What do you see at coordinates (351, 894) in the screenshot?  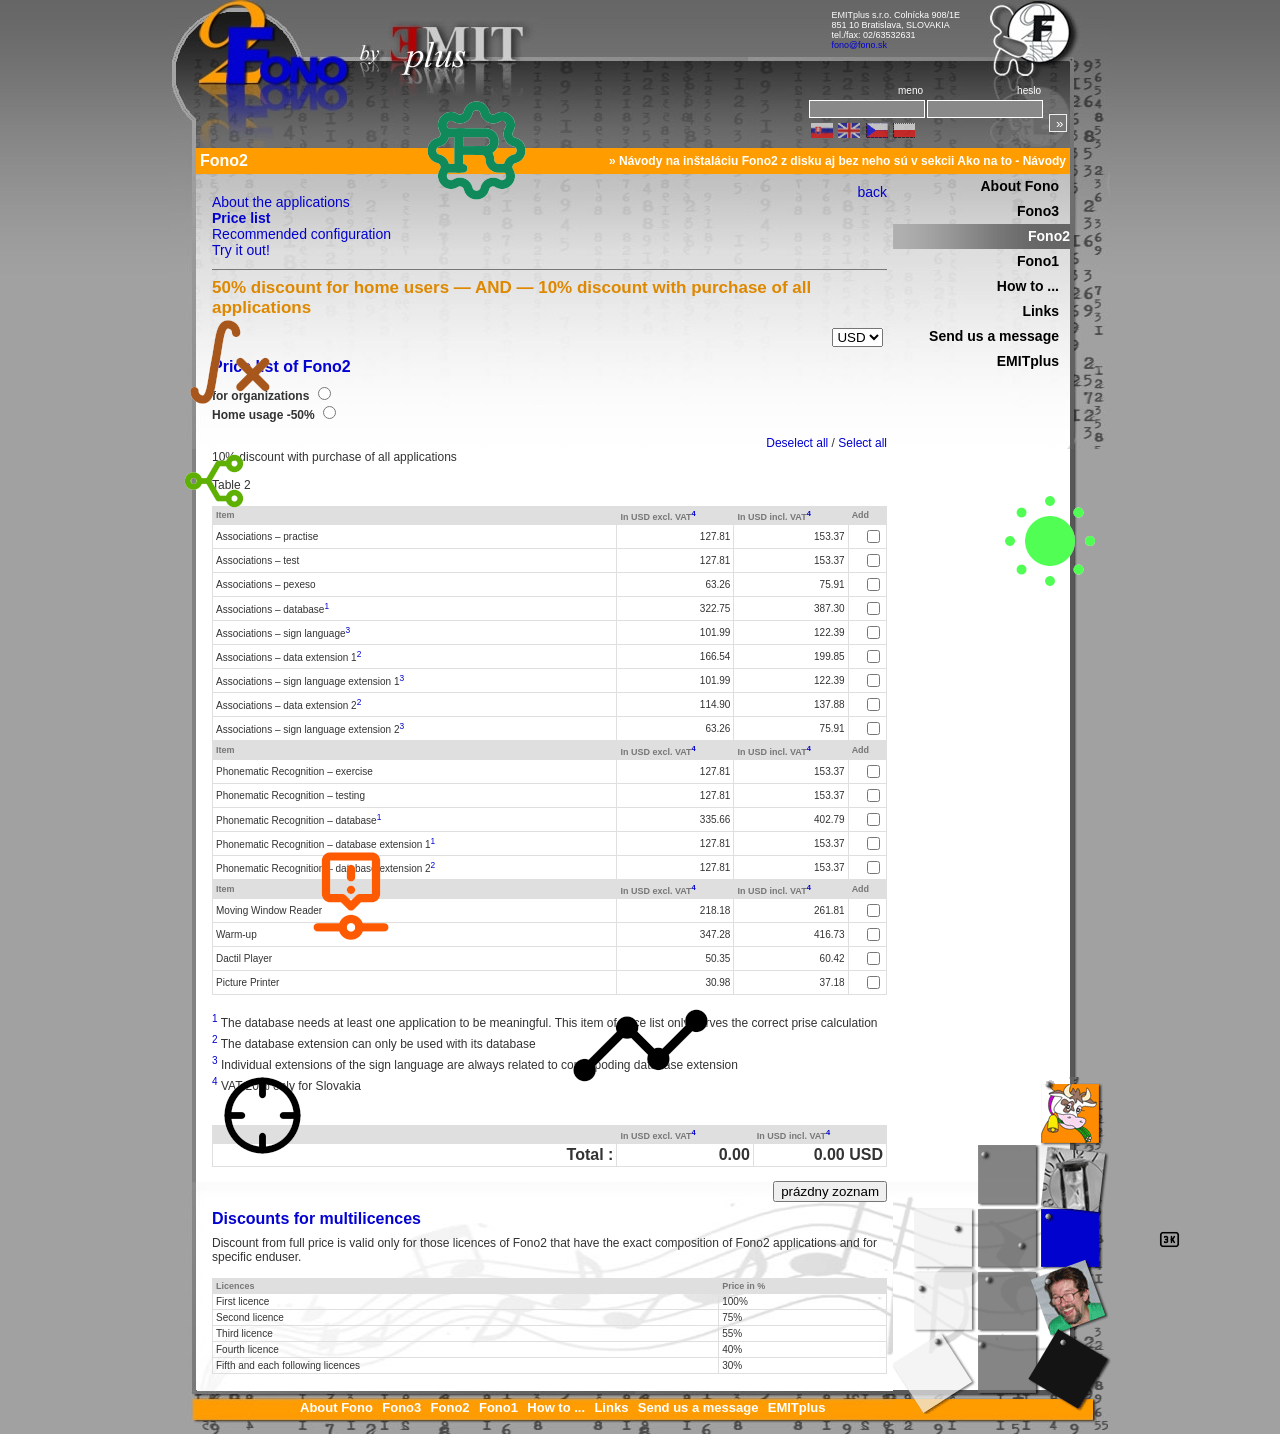 I see `indicates a timeline event requiring attention` at bounding box center [351, 894].